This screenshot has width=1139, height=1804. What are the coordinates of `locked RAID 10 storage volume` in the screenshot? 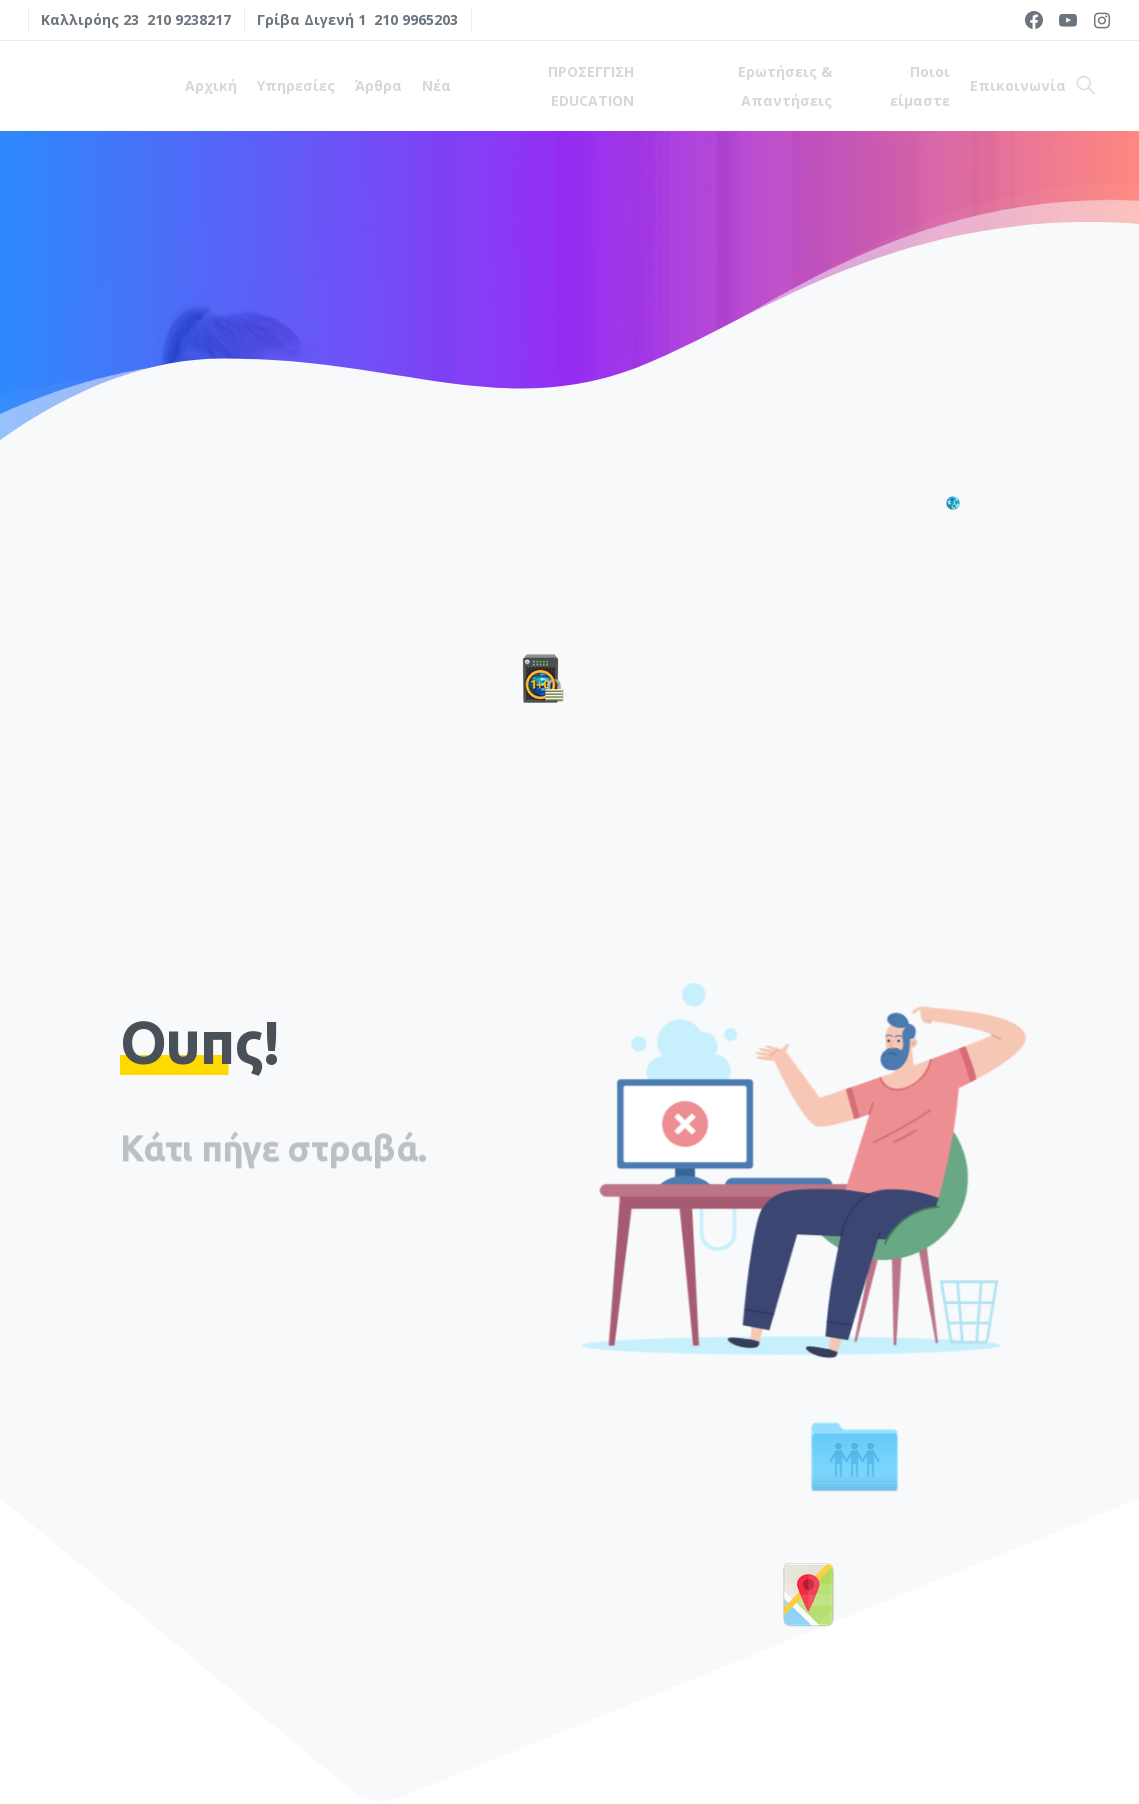 It's located at (540, 678).